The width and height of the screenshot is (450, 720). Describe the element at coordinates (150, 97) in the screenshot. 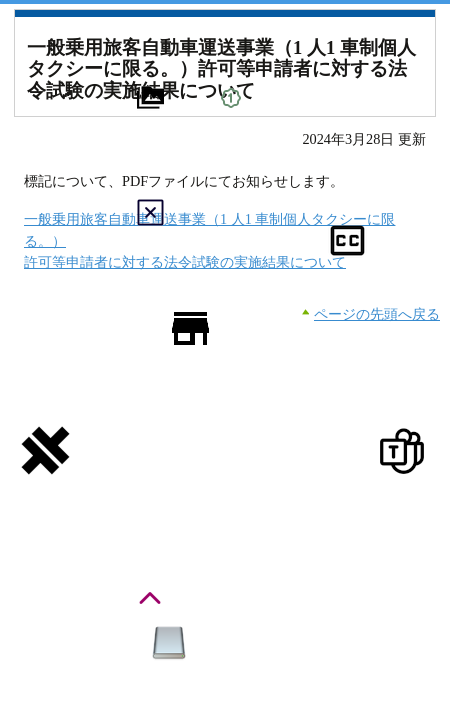

I see `access photo and video library` at that location.